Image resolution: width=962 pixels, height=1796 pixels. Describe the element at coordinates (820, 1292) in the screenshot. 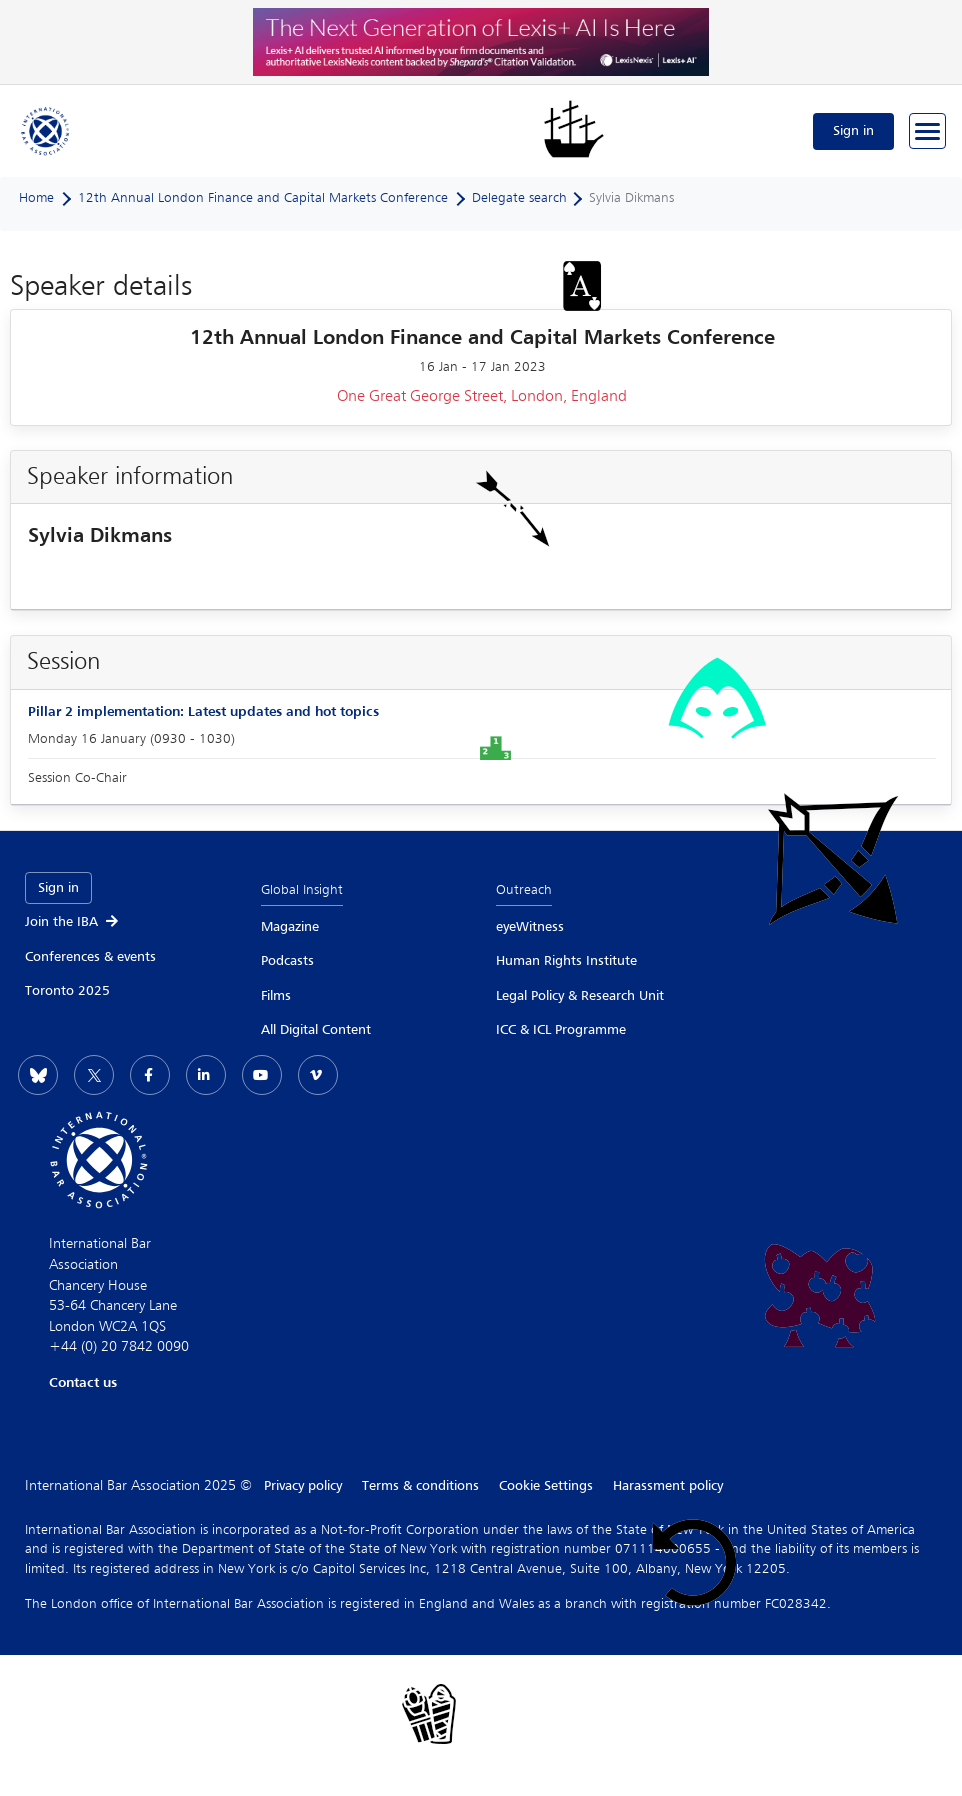

I see `collect or harvest berries` at that location.